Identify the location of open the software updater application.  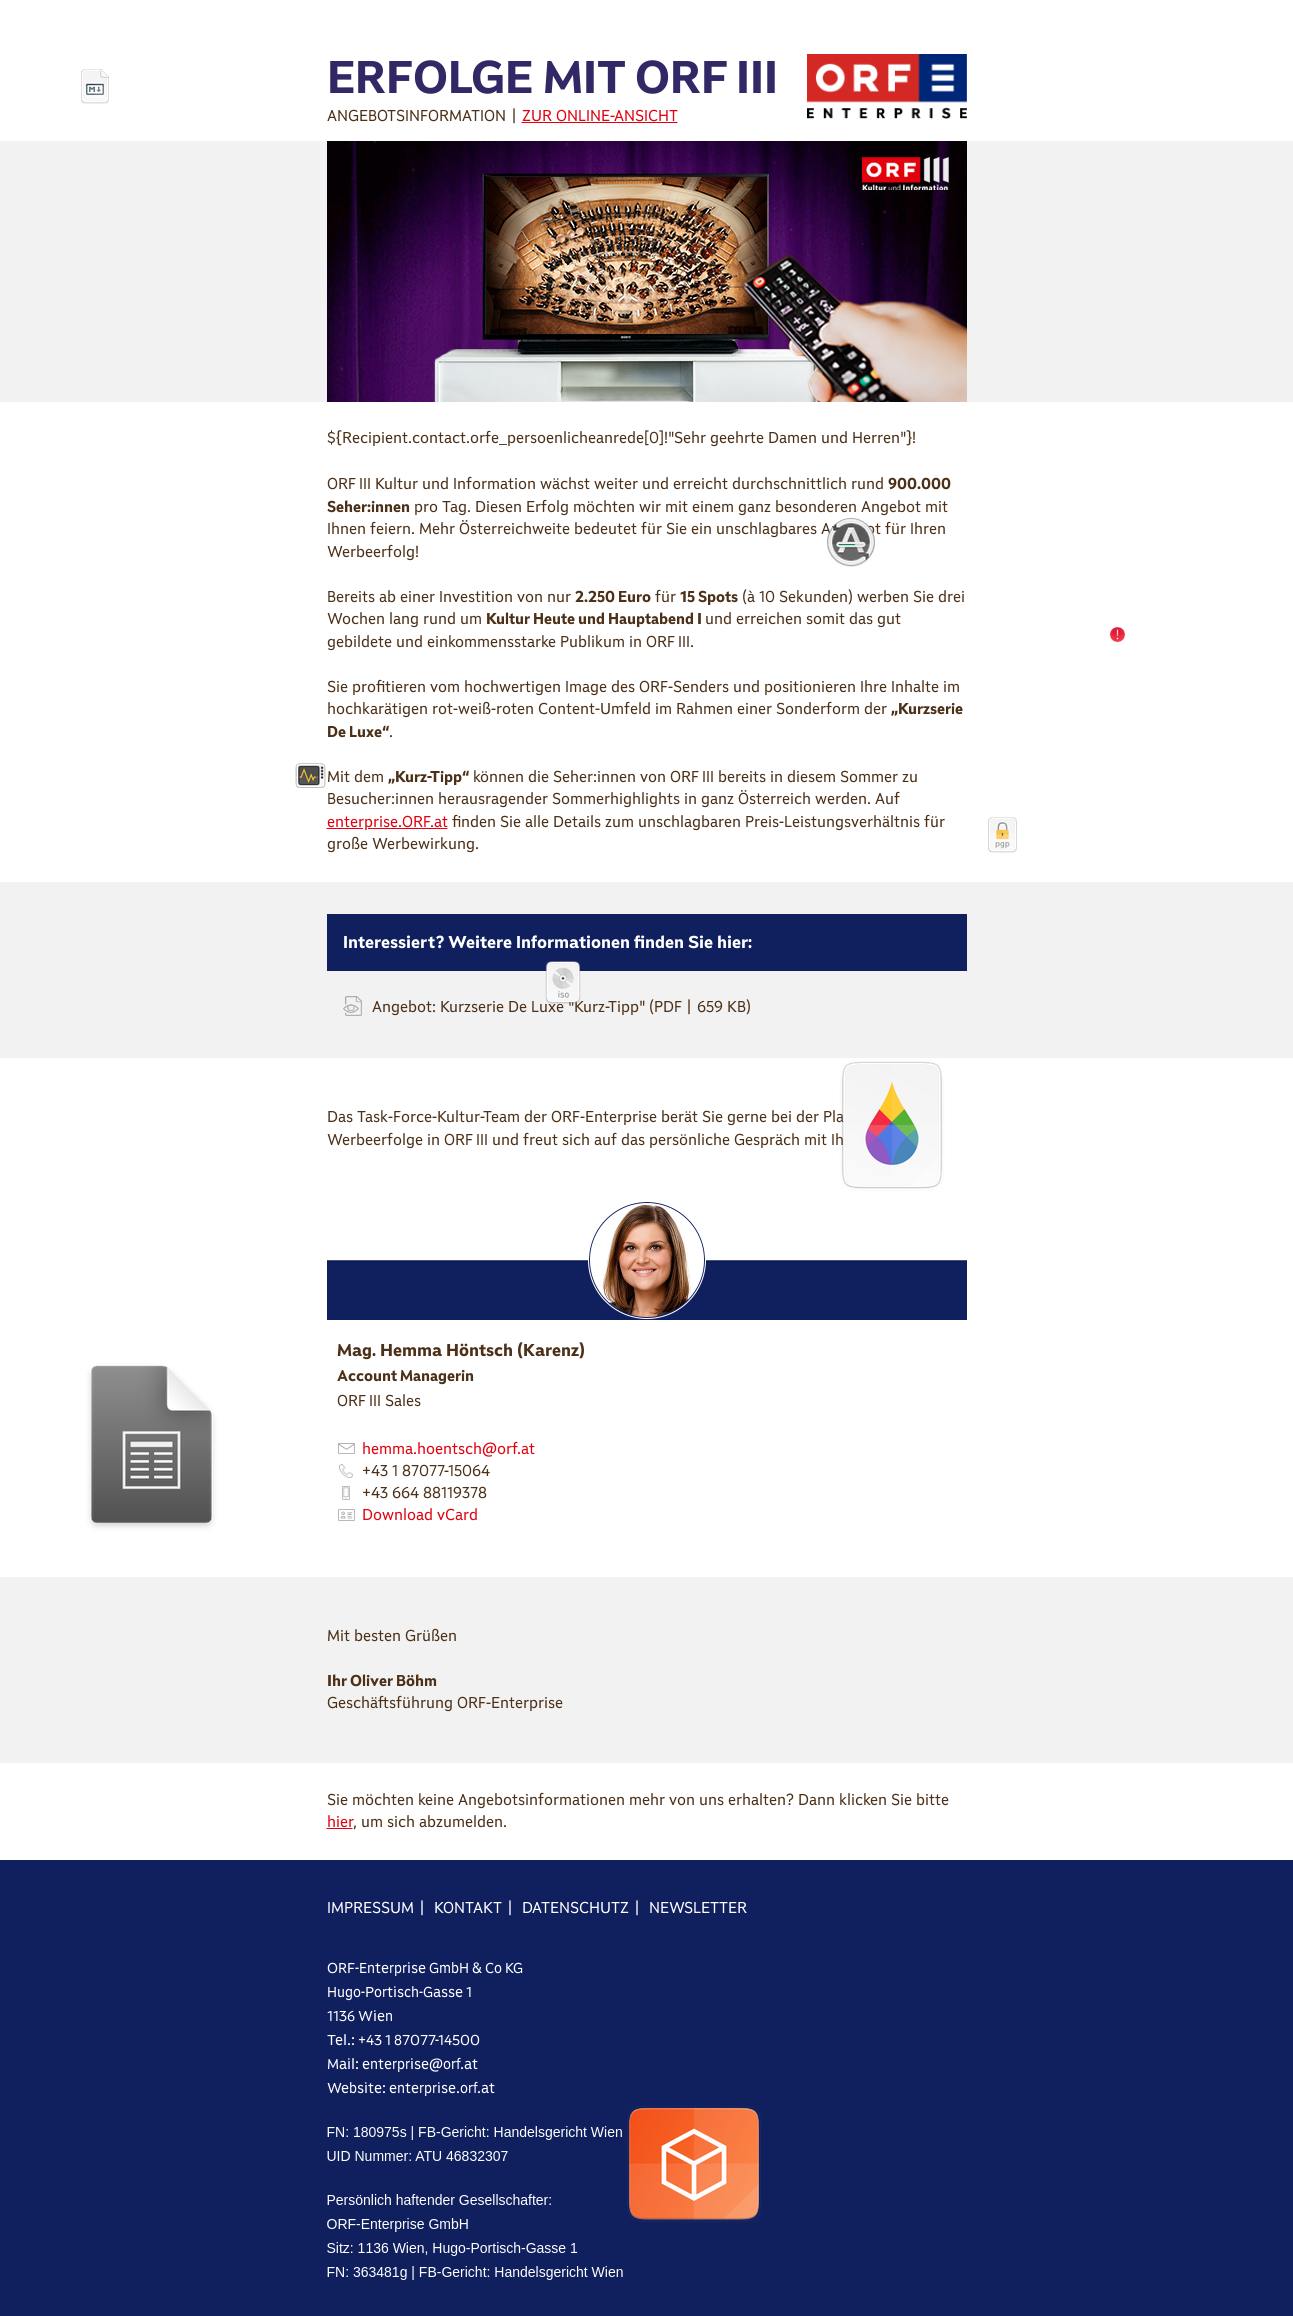
(851, 542).